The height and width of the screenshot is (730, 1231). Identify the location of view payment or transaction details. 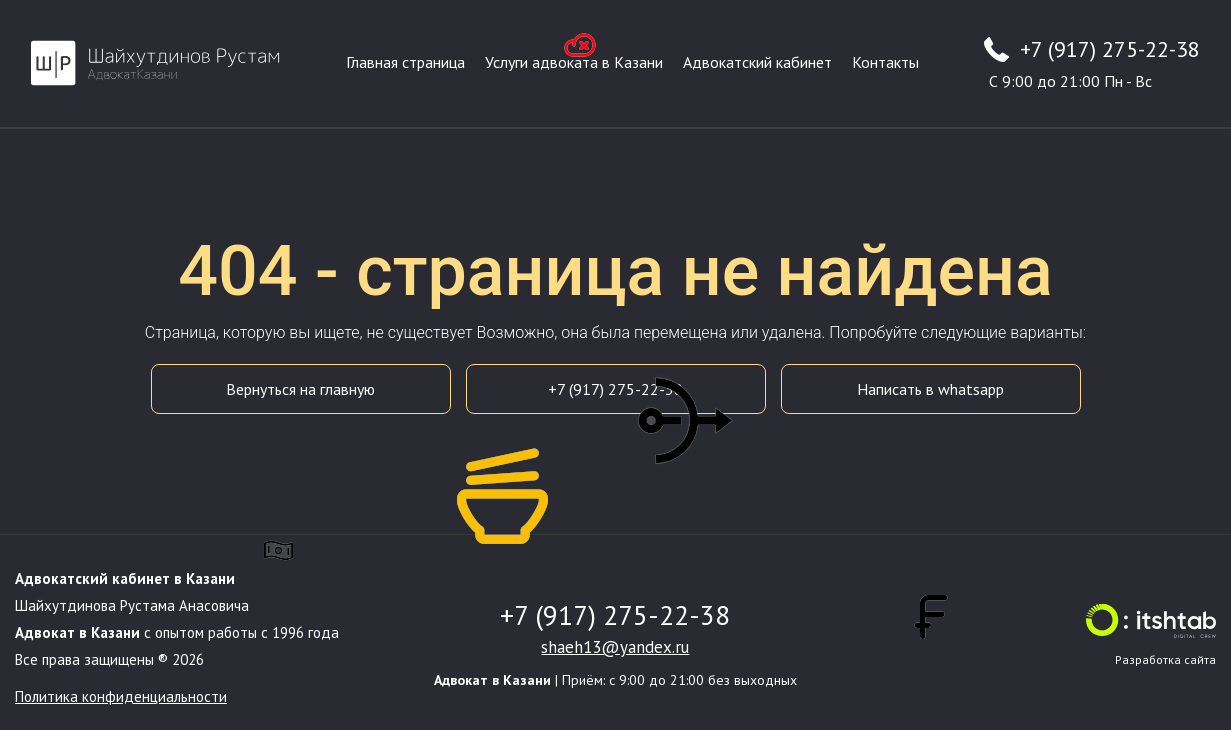
(278, 550).